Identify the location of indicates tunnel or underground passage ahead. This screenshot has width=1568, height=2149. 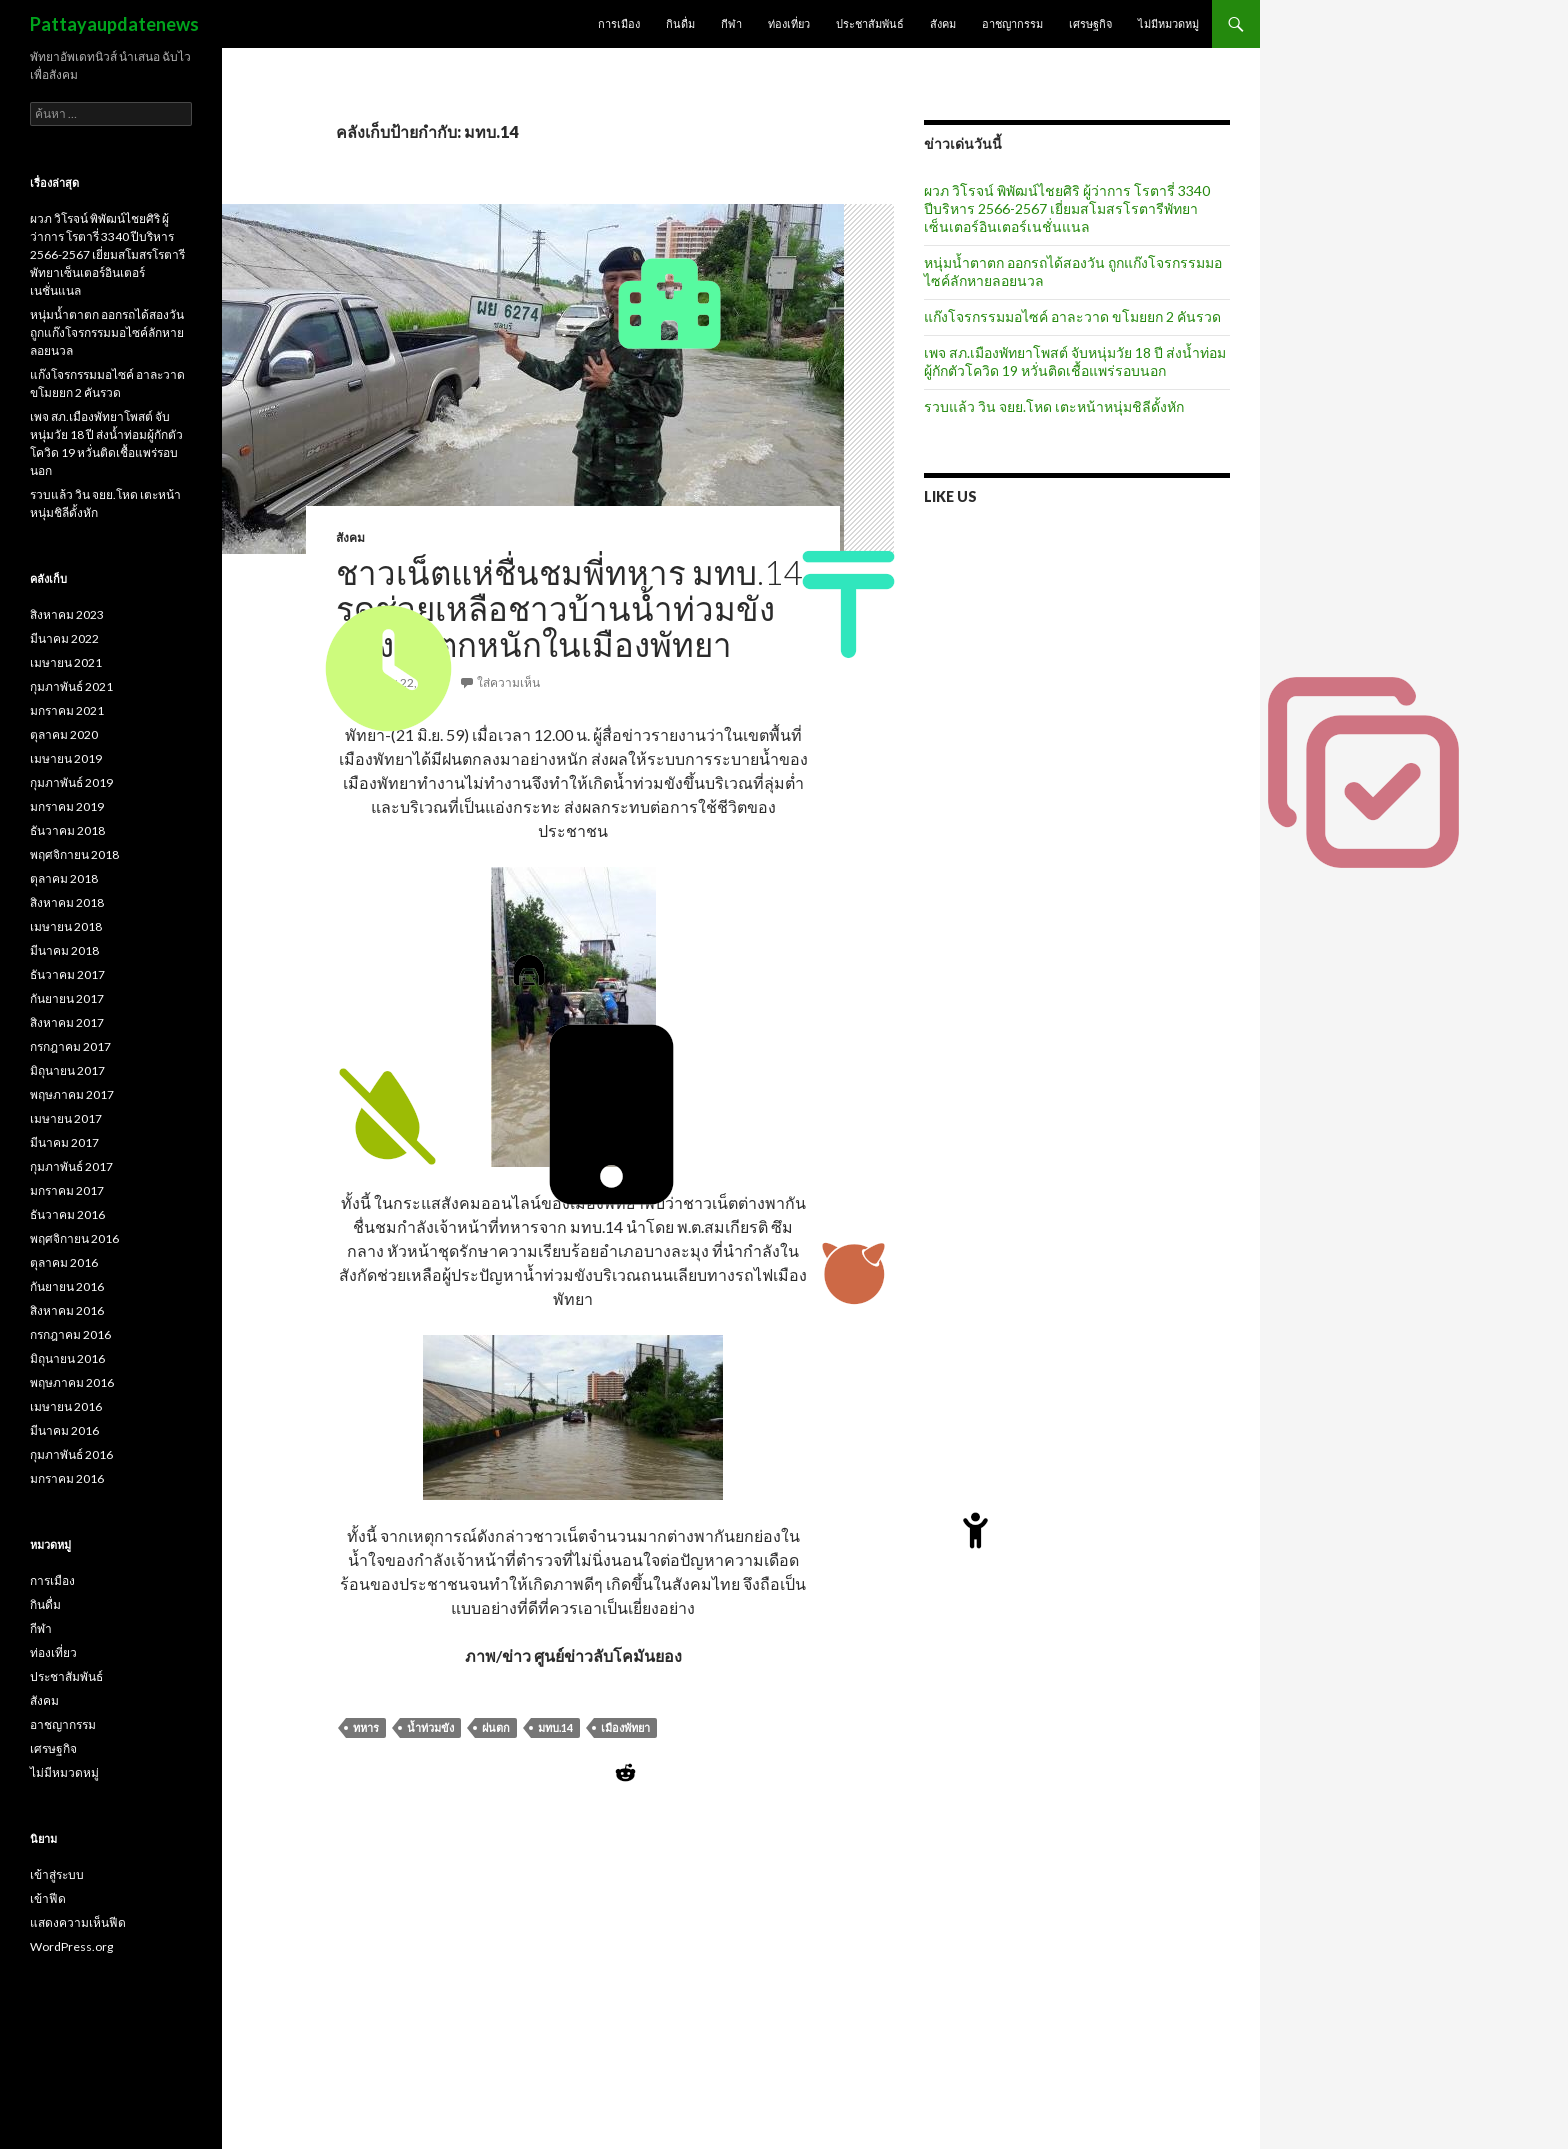
(529, 970).